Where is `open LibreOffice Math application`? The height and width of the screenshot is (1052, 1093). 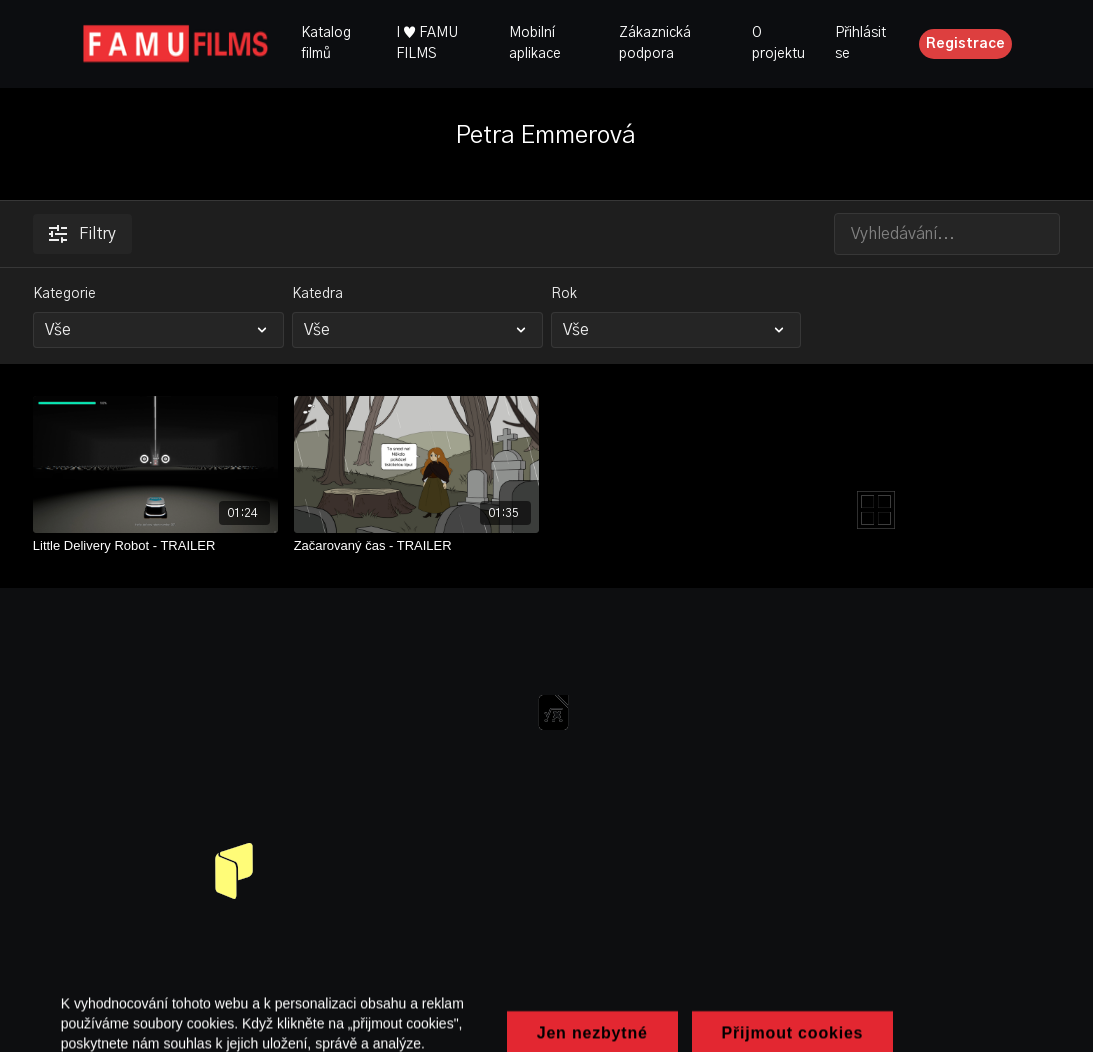 open LibreOffice Math application is located at coordinates (553, 712).